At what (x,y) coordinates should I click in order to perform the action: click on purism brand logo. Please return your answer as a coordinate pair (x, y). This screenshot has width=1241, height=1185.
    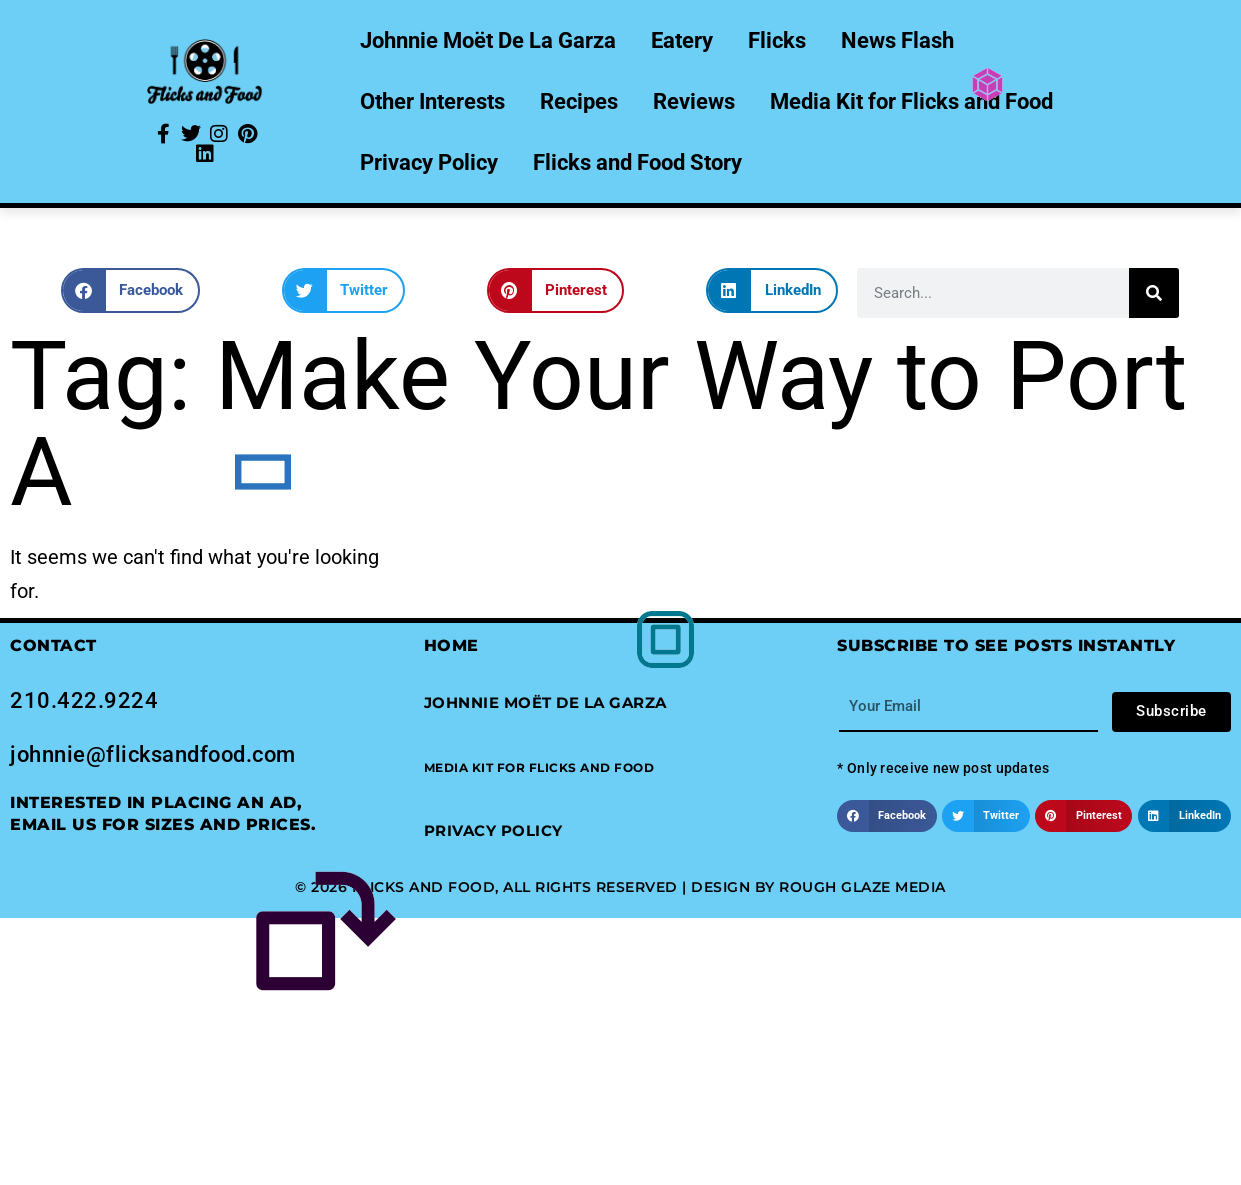
    Looking at the image, I should click on (263, 472).